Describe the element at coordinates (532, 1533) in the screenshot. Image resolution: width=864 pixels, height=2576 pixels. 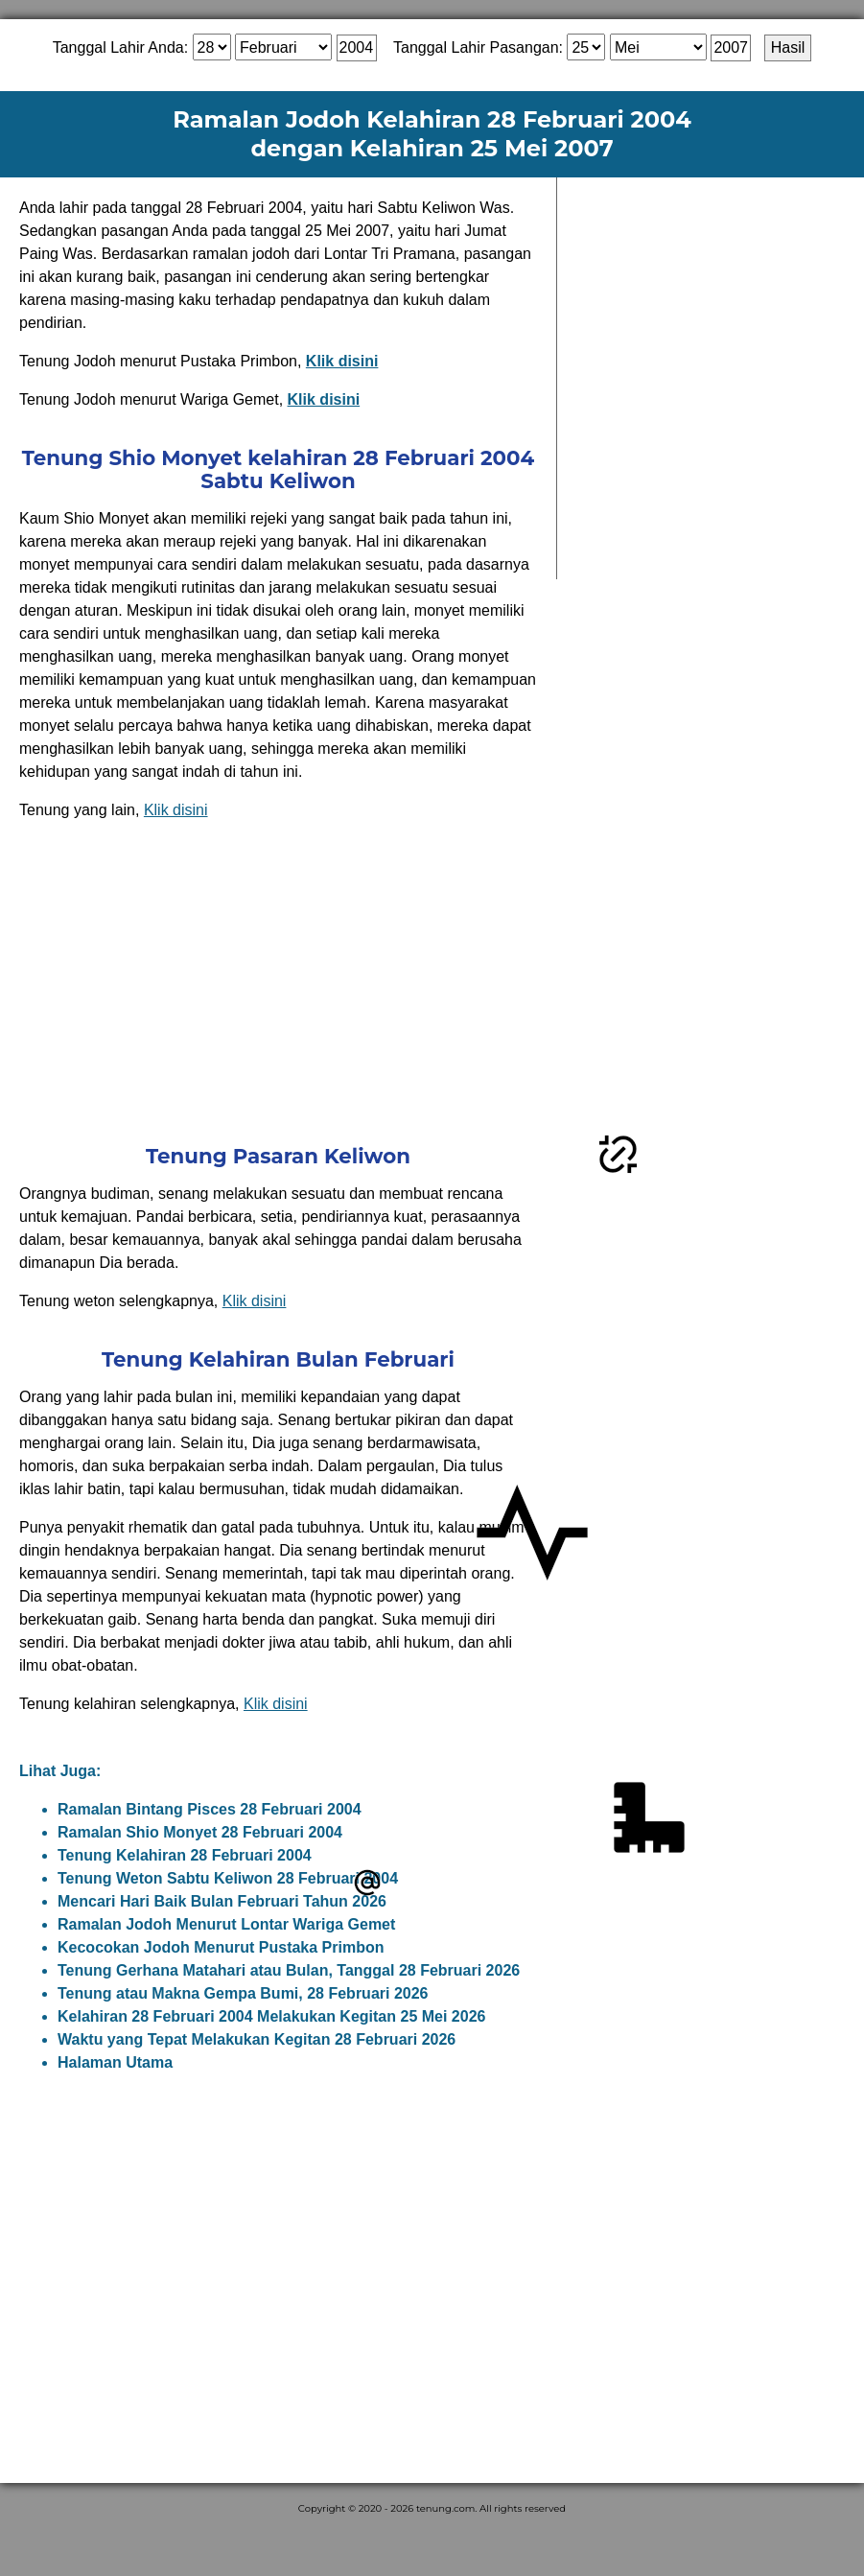
I see `view health or heart rate data` at that location.